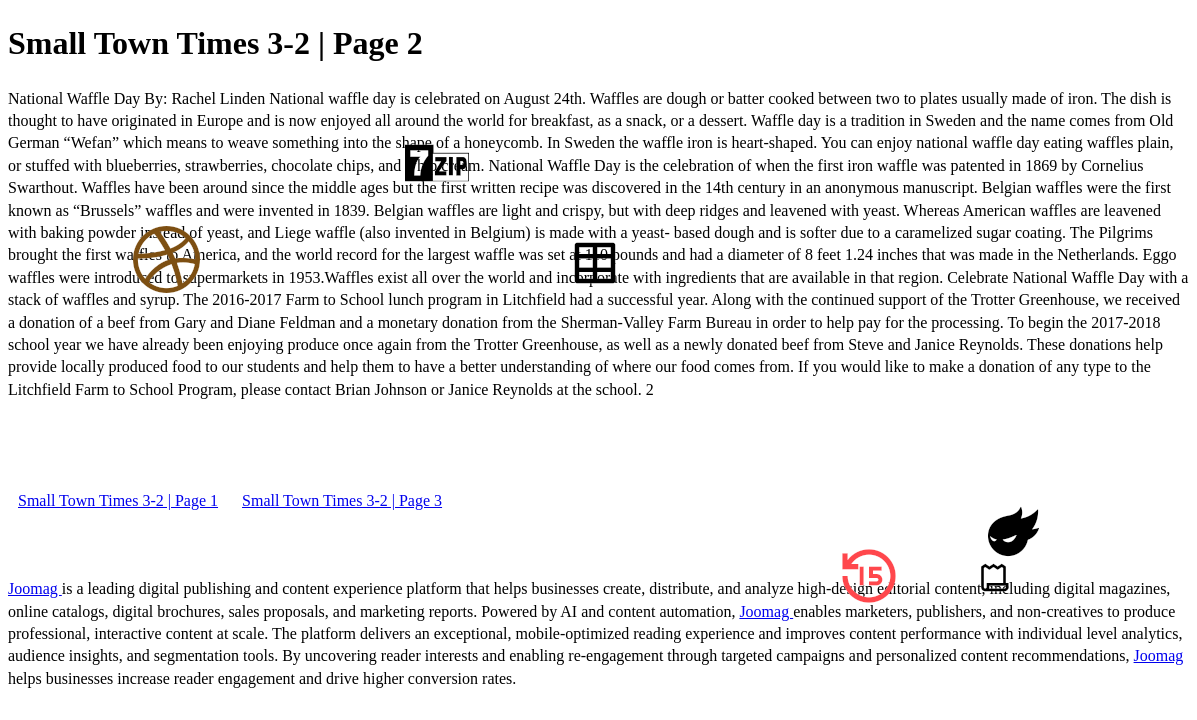 This screenshot has height=720, width=1197. I want to click on insert a table into the document, so click(595, 263).